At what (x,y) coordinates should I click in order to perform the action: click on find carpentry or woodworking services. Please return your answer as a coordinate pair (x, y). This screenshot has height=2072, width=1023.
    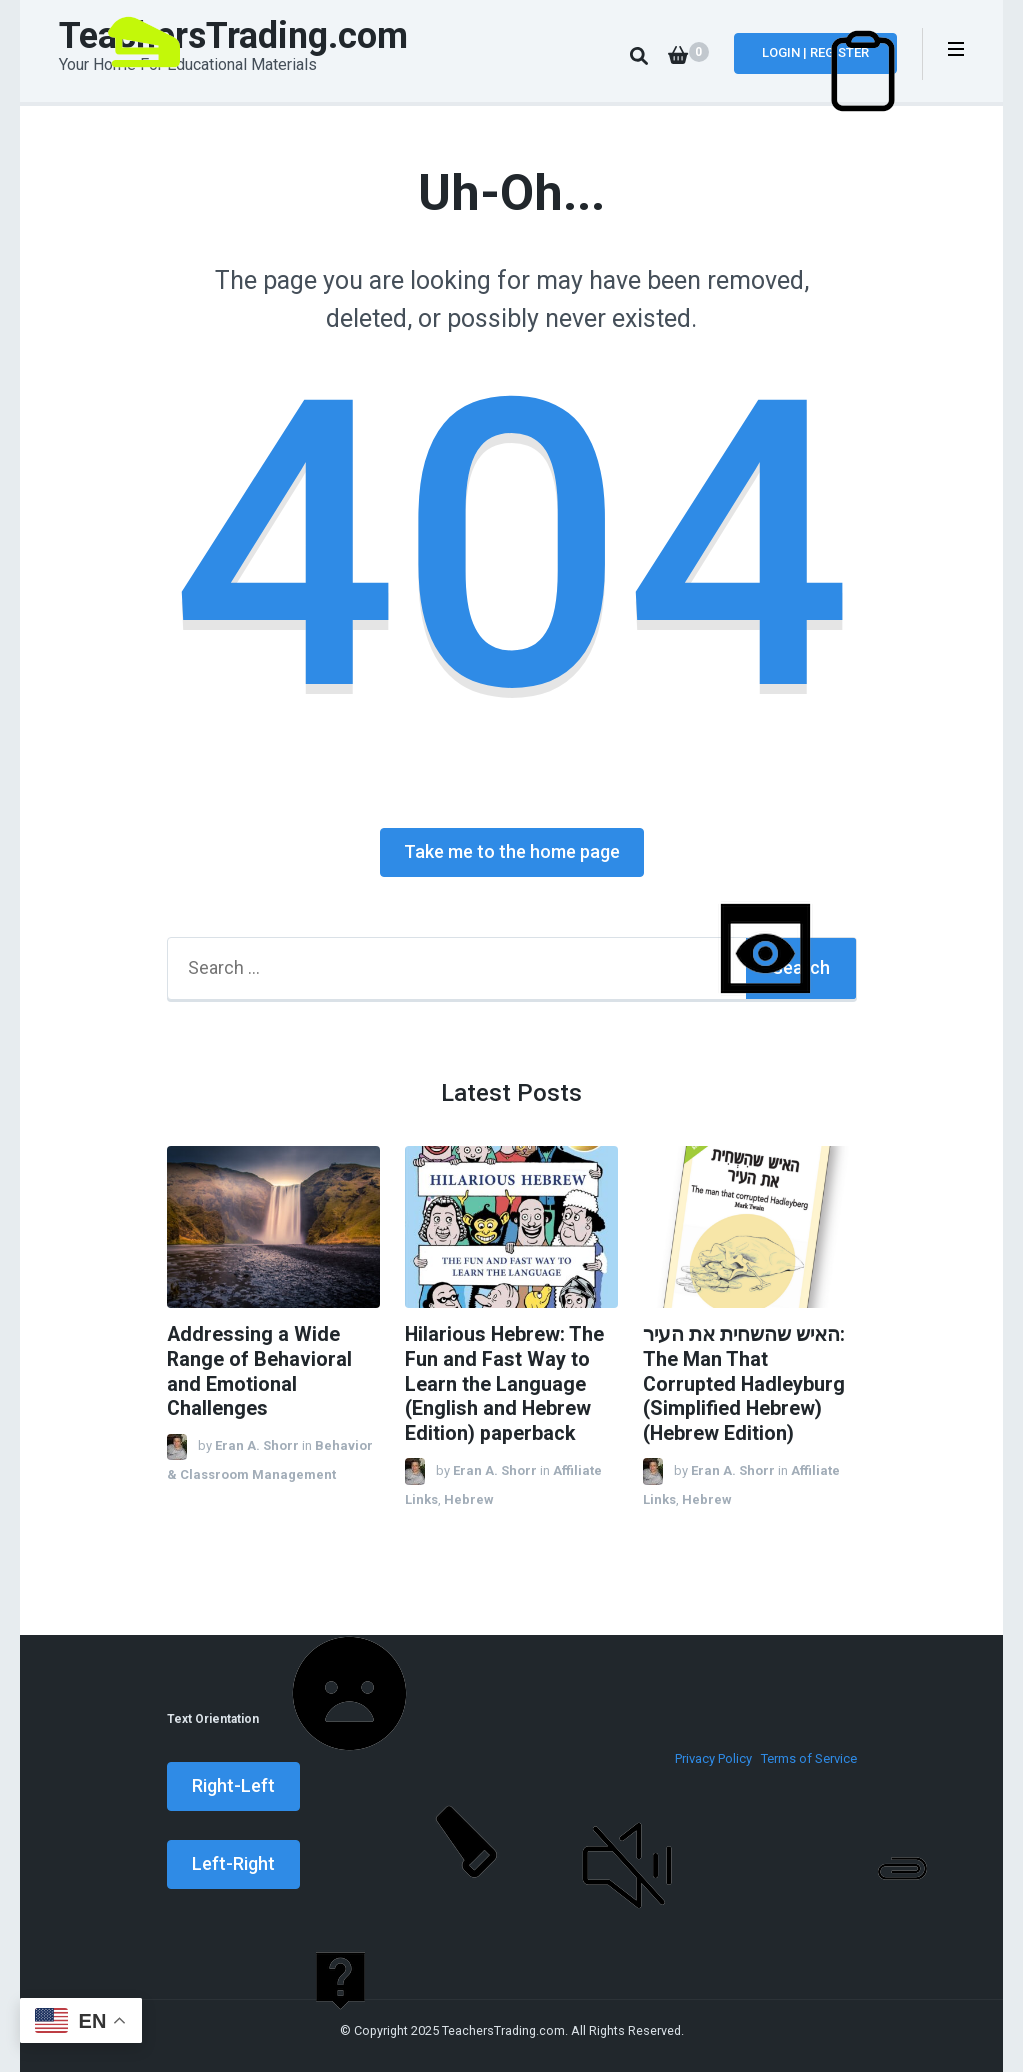
    Looking at the image, I should click on (467, 1842).